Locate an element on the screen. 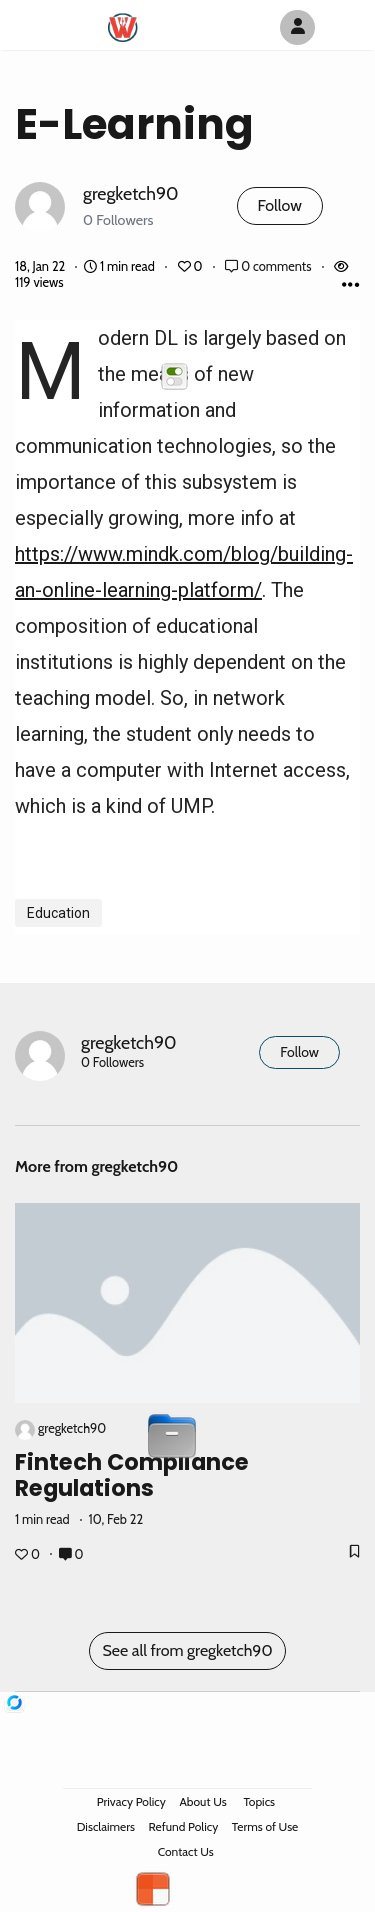 The image size is (375, 1912). switch to the bottom-right workspace is located at coordinates (153, 1889).